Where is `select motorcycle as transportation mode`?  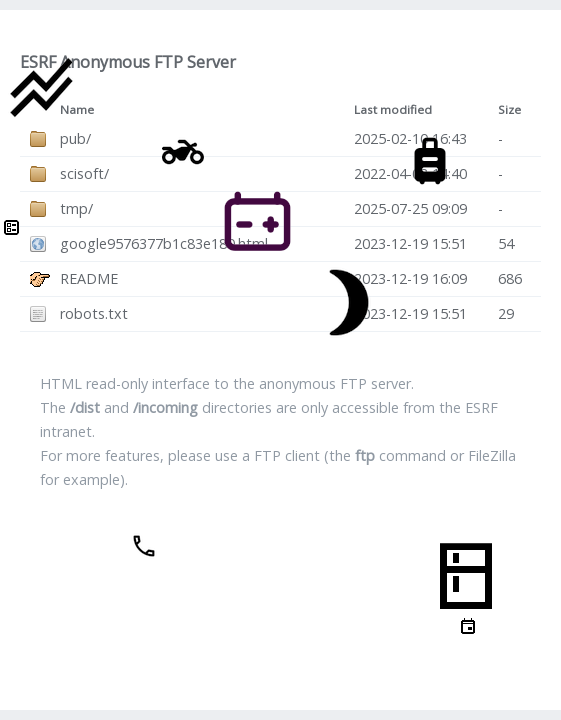
select motorcycle as transportation mode is located at coordinates (183, 152).